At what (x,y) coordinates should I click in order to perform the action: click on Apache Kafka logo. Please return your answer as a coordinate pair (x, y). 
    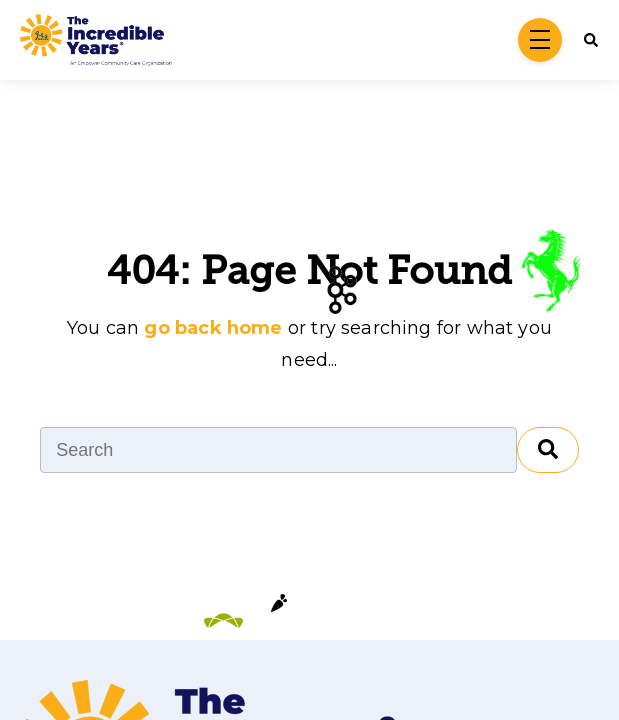
    Looking at the image, I should click on (342, 290).